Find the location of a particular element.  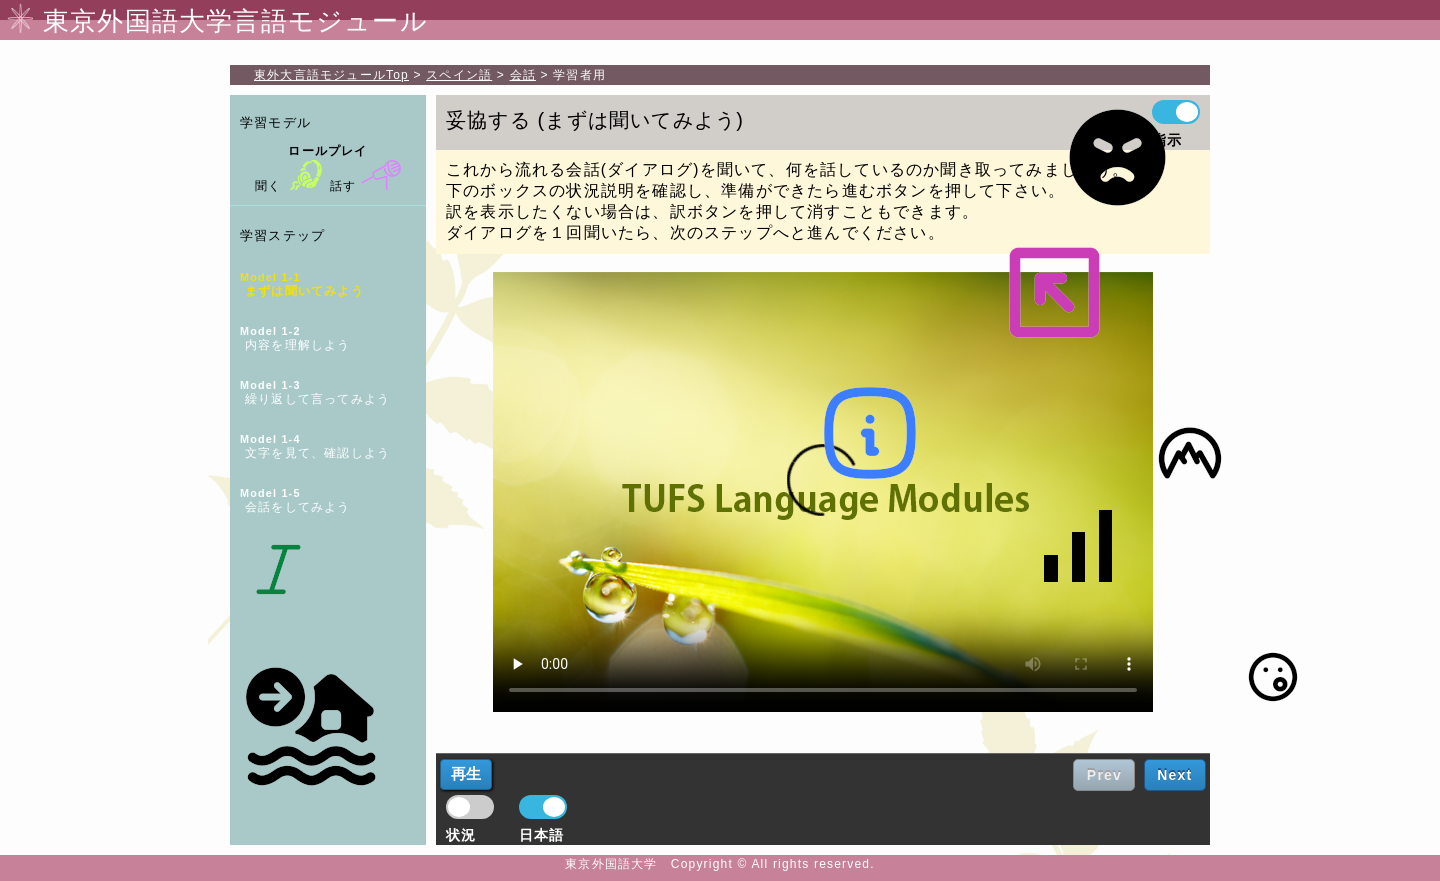

apply italic formatting to selected text is located at coordinates (278, 569).